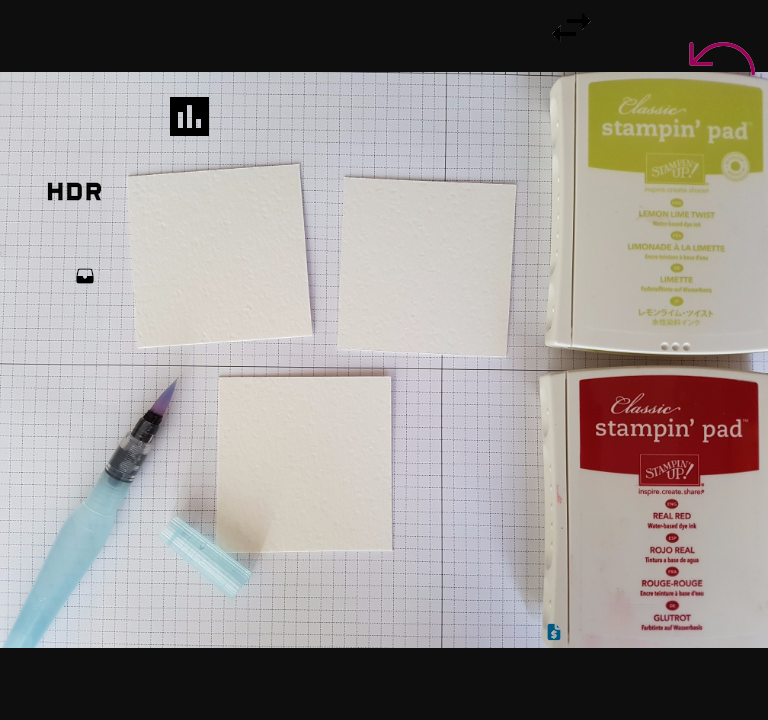 The width and height of the screenshot is (768, 720). I want to click on access your inbox or file tray, so click(85, 276).